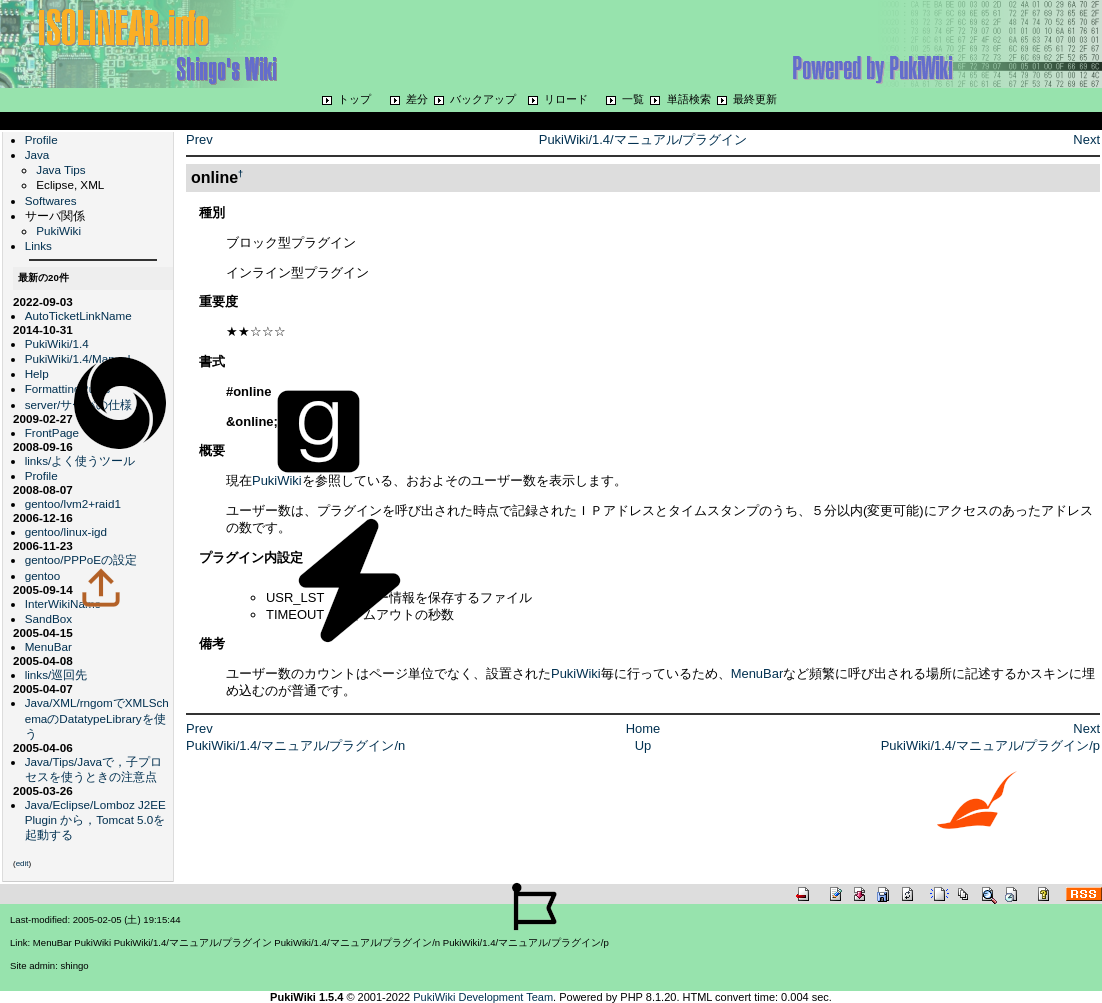 Image resolution: width=1102 pixels, height=1003 pixels. Describe the element at coordinates (534, 906) in the screenshot. I see `font awesome brand logo` at that location.